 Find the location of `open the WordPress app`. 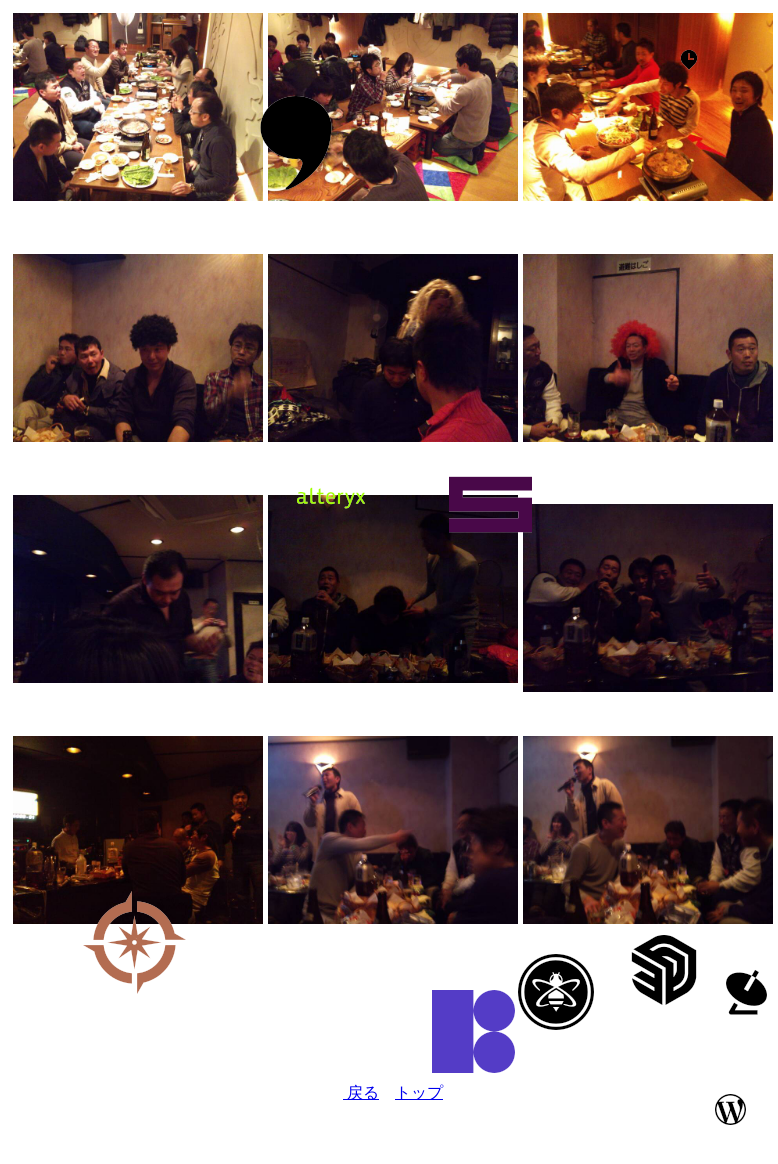

open the WordPress app is located at coordinates (730, 1109).